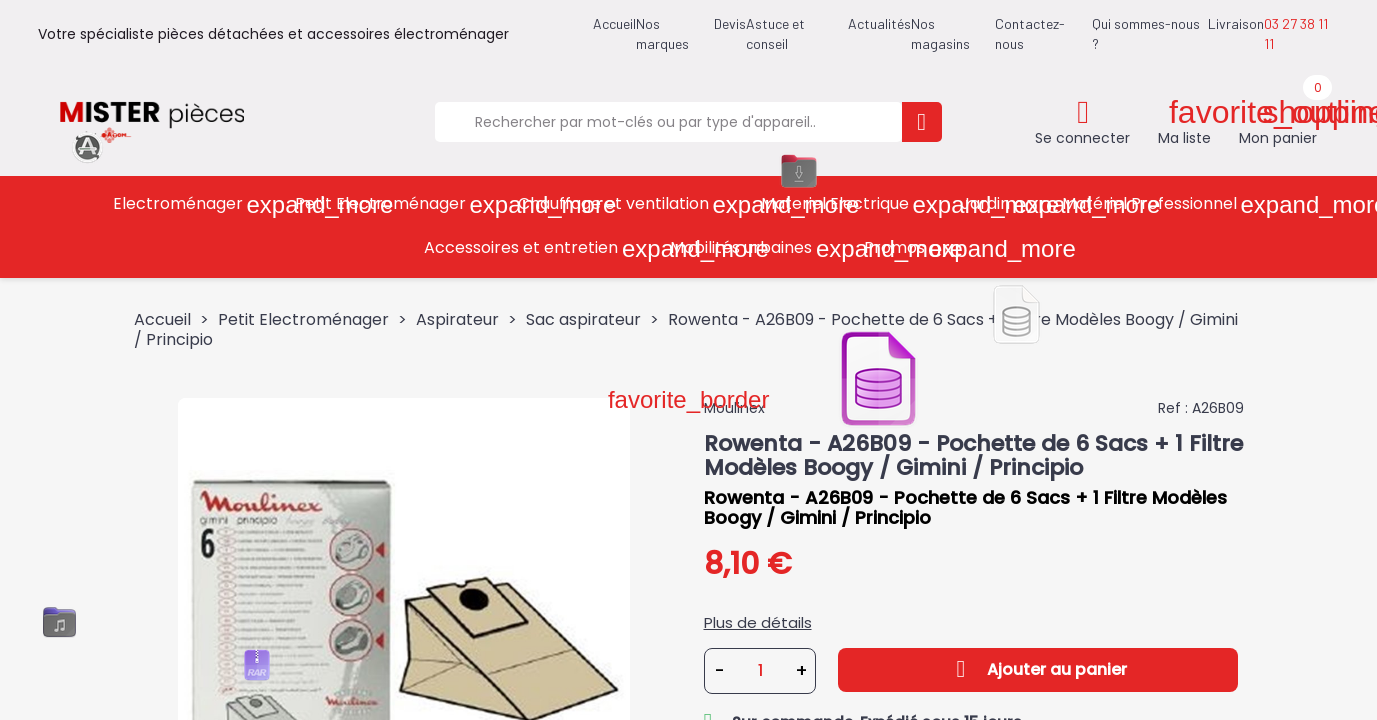 The image size is (1377, 720). I want to click on access your downloads folder, so click(799, 171).